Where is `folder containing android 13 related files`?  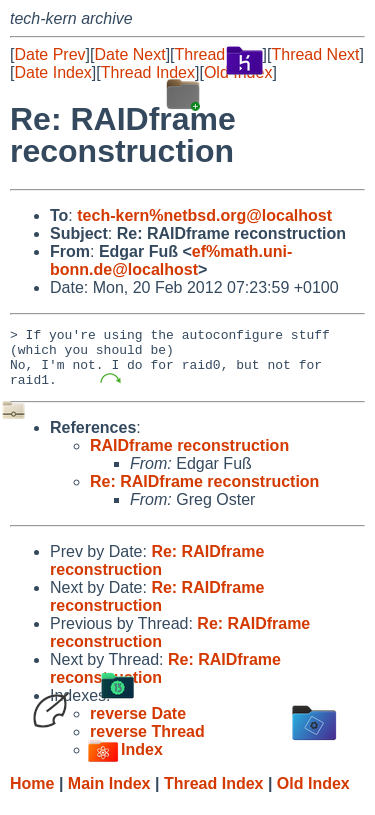 folder containing android 13 related files is located at coordinates (117, 686).